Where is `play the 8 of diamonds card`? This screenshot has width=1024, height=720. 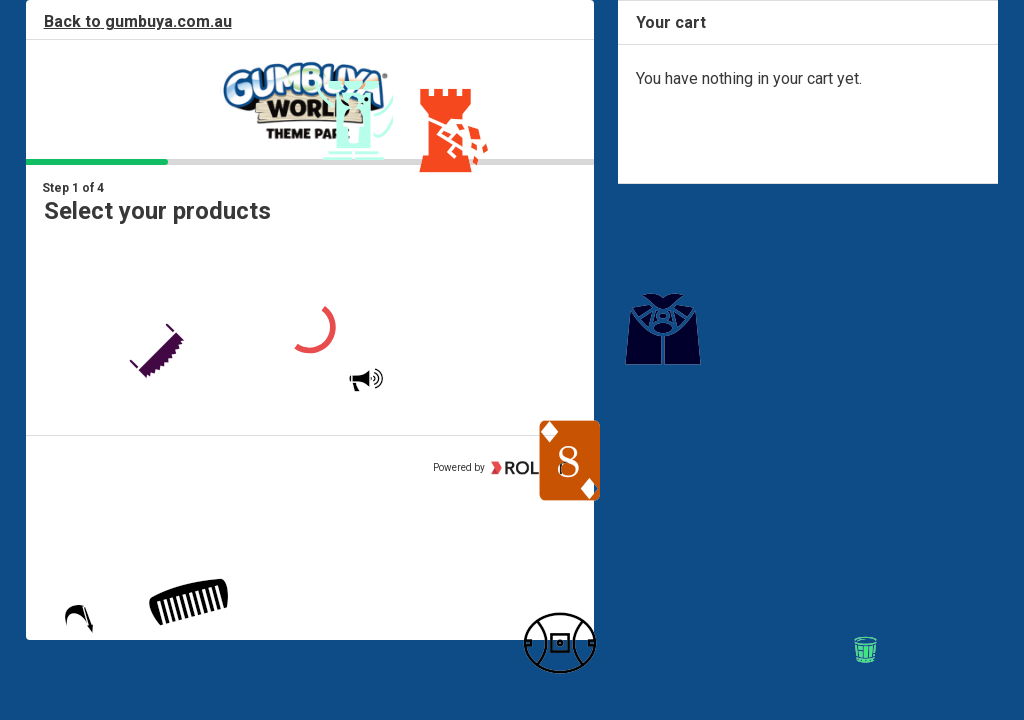 play the 8 of diamonds card is located at coordinates (569, 460).